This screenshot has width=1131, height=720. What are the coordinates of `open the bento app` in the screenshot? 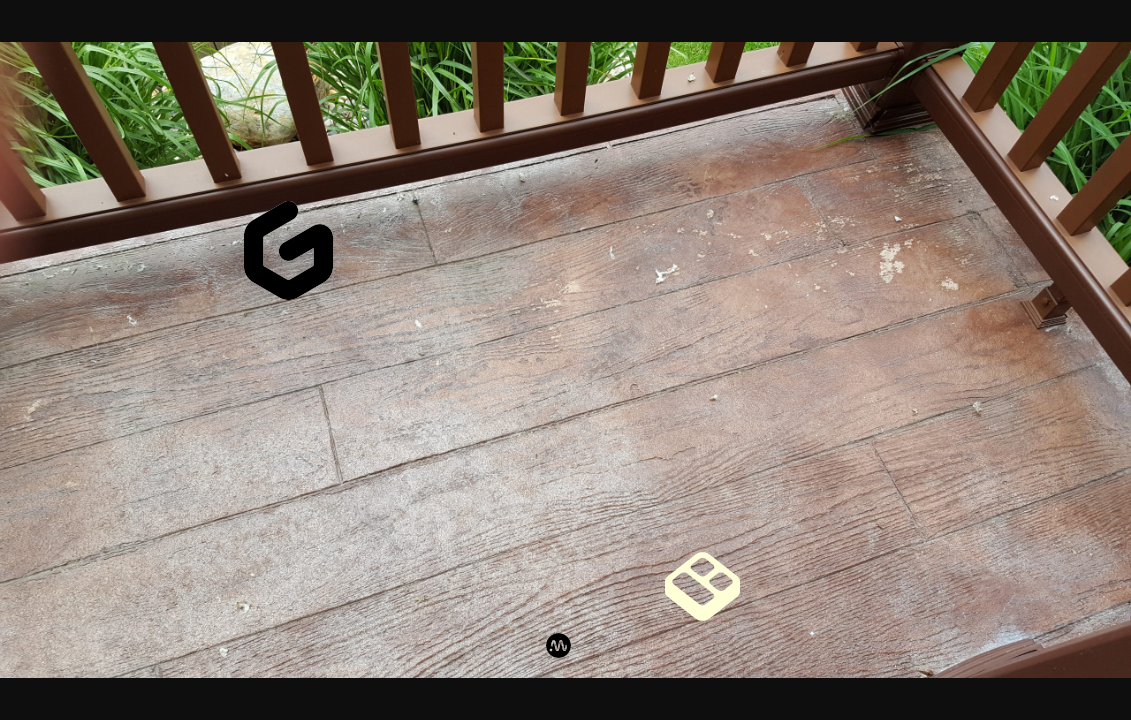 It's located at (702, 586).